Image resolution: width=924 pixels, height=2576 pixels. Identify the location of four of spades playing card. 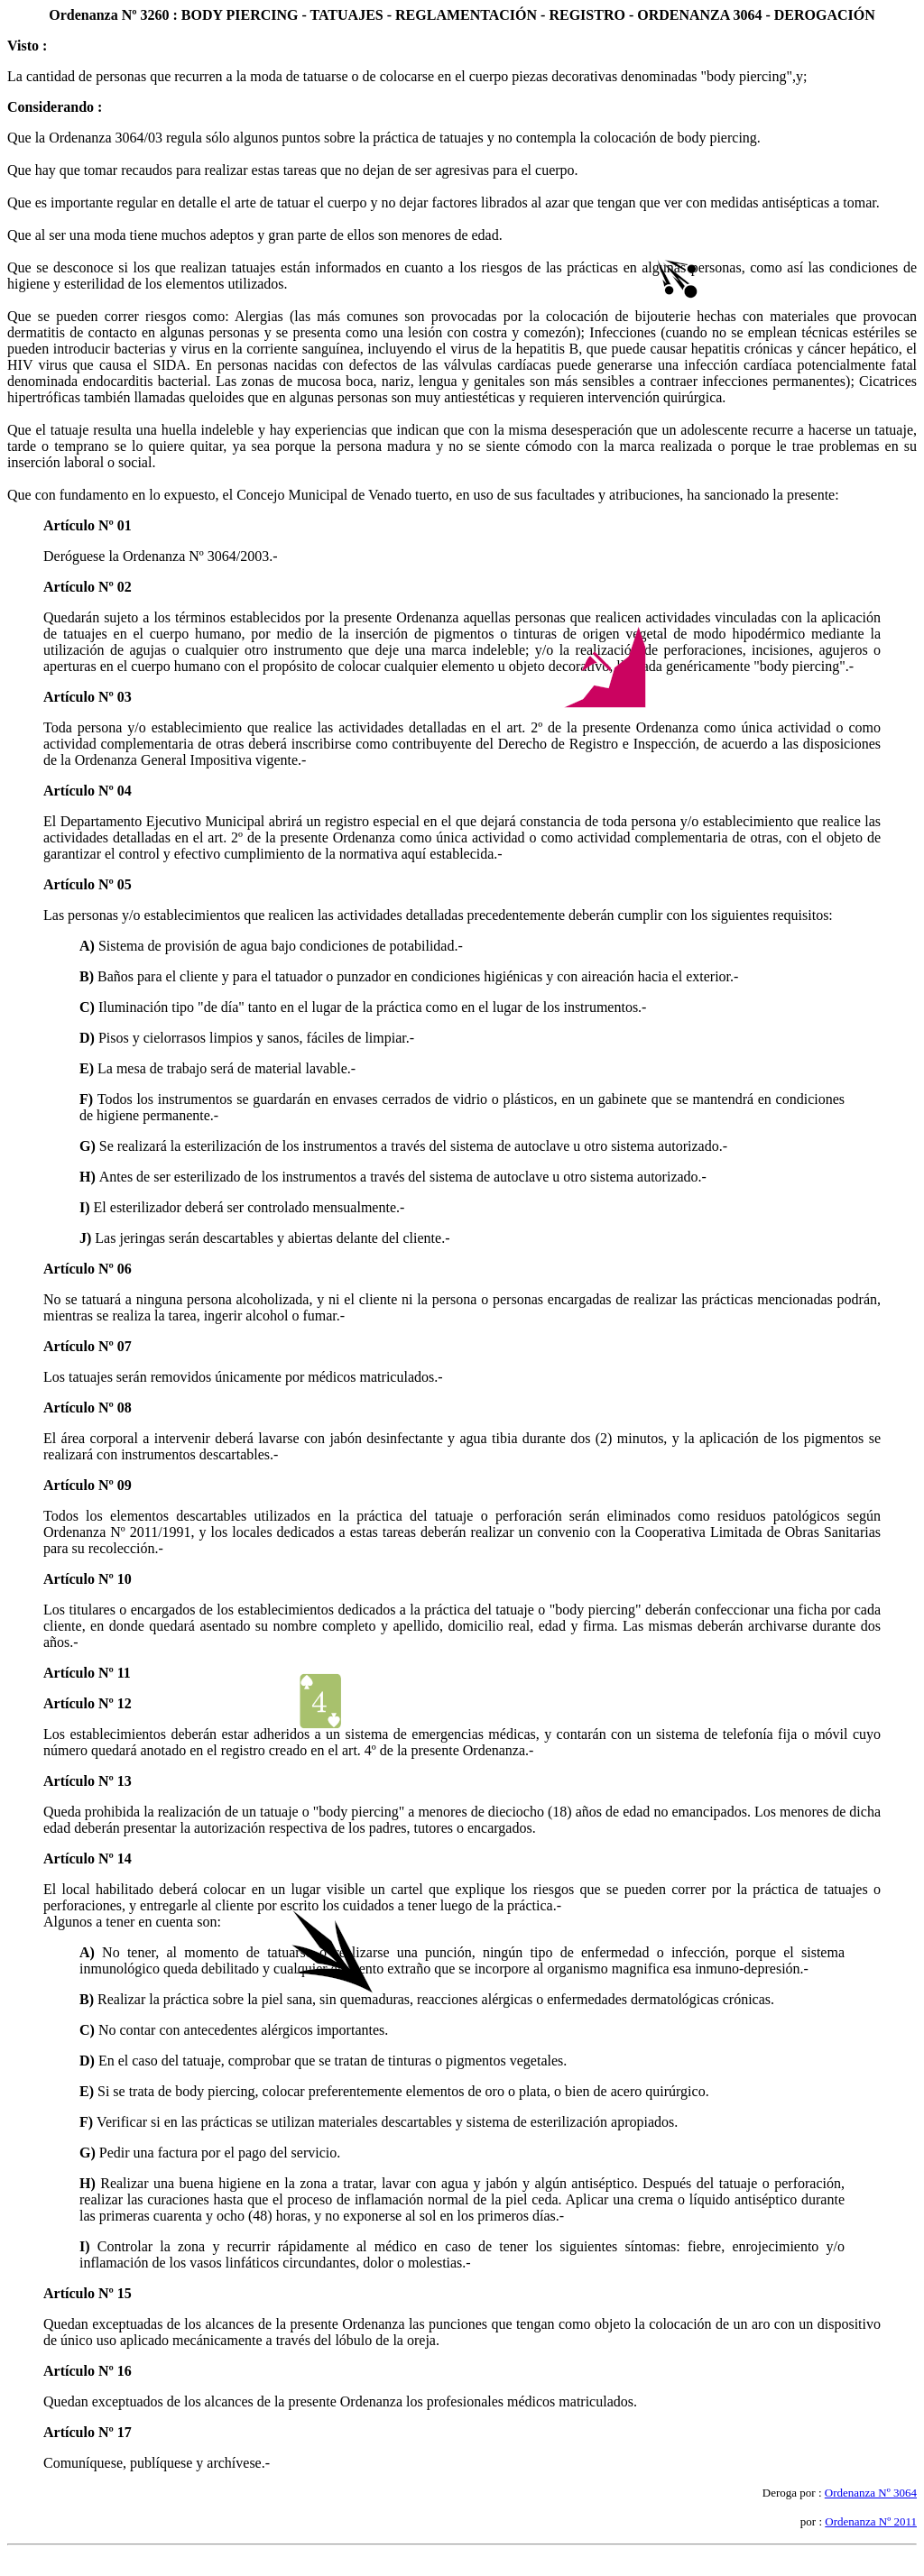
(320, 1701).